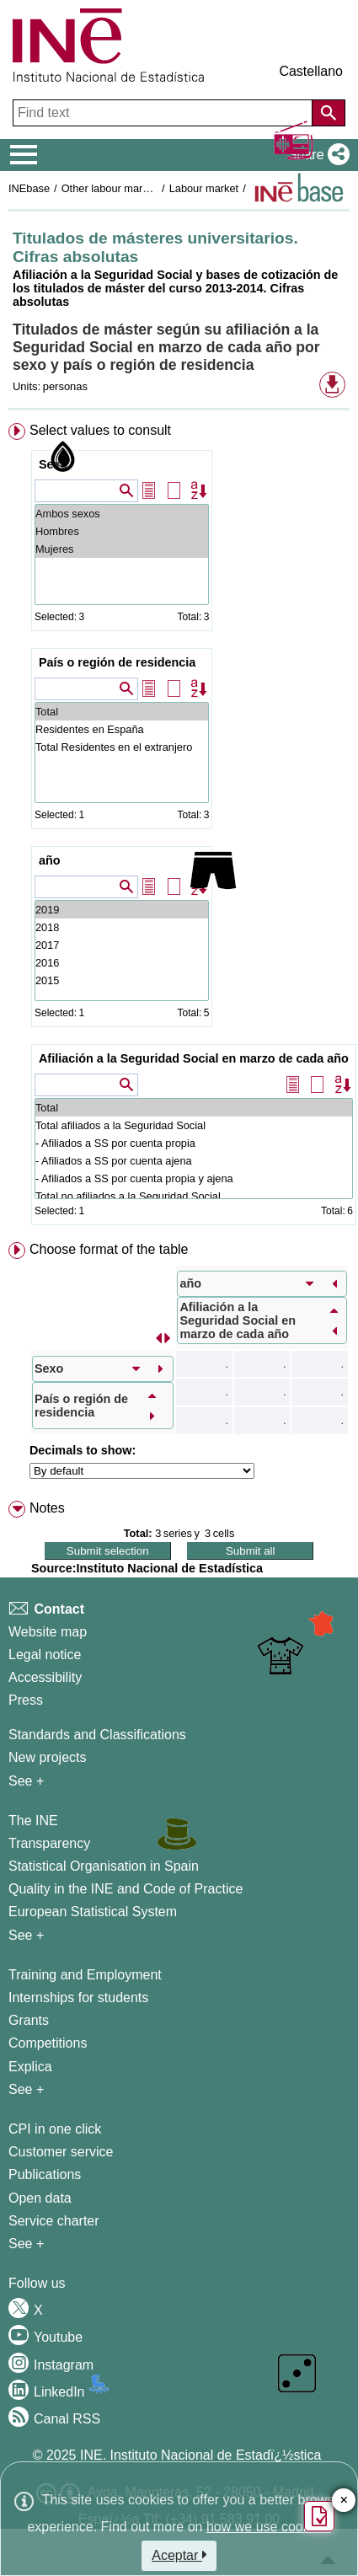  I want to click on select a magician or performer character class, so click(177, 1834).